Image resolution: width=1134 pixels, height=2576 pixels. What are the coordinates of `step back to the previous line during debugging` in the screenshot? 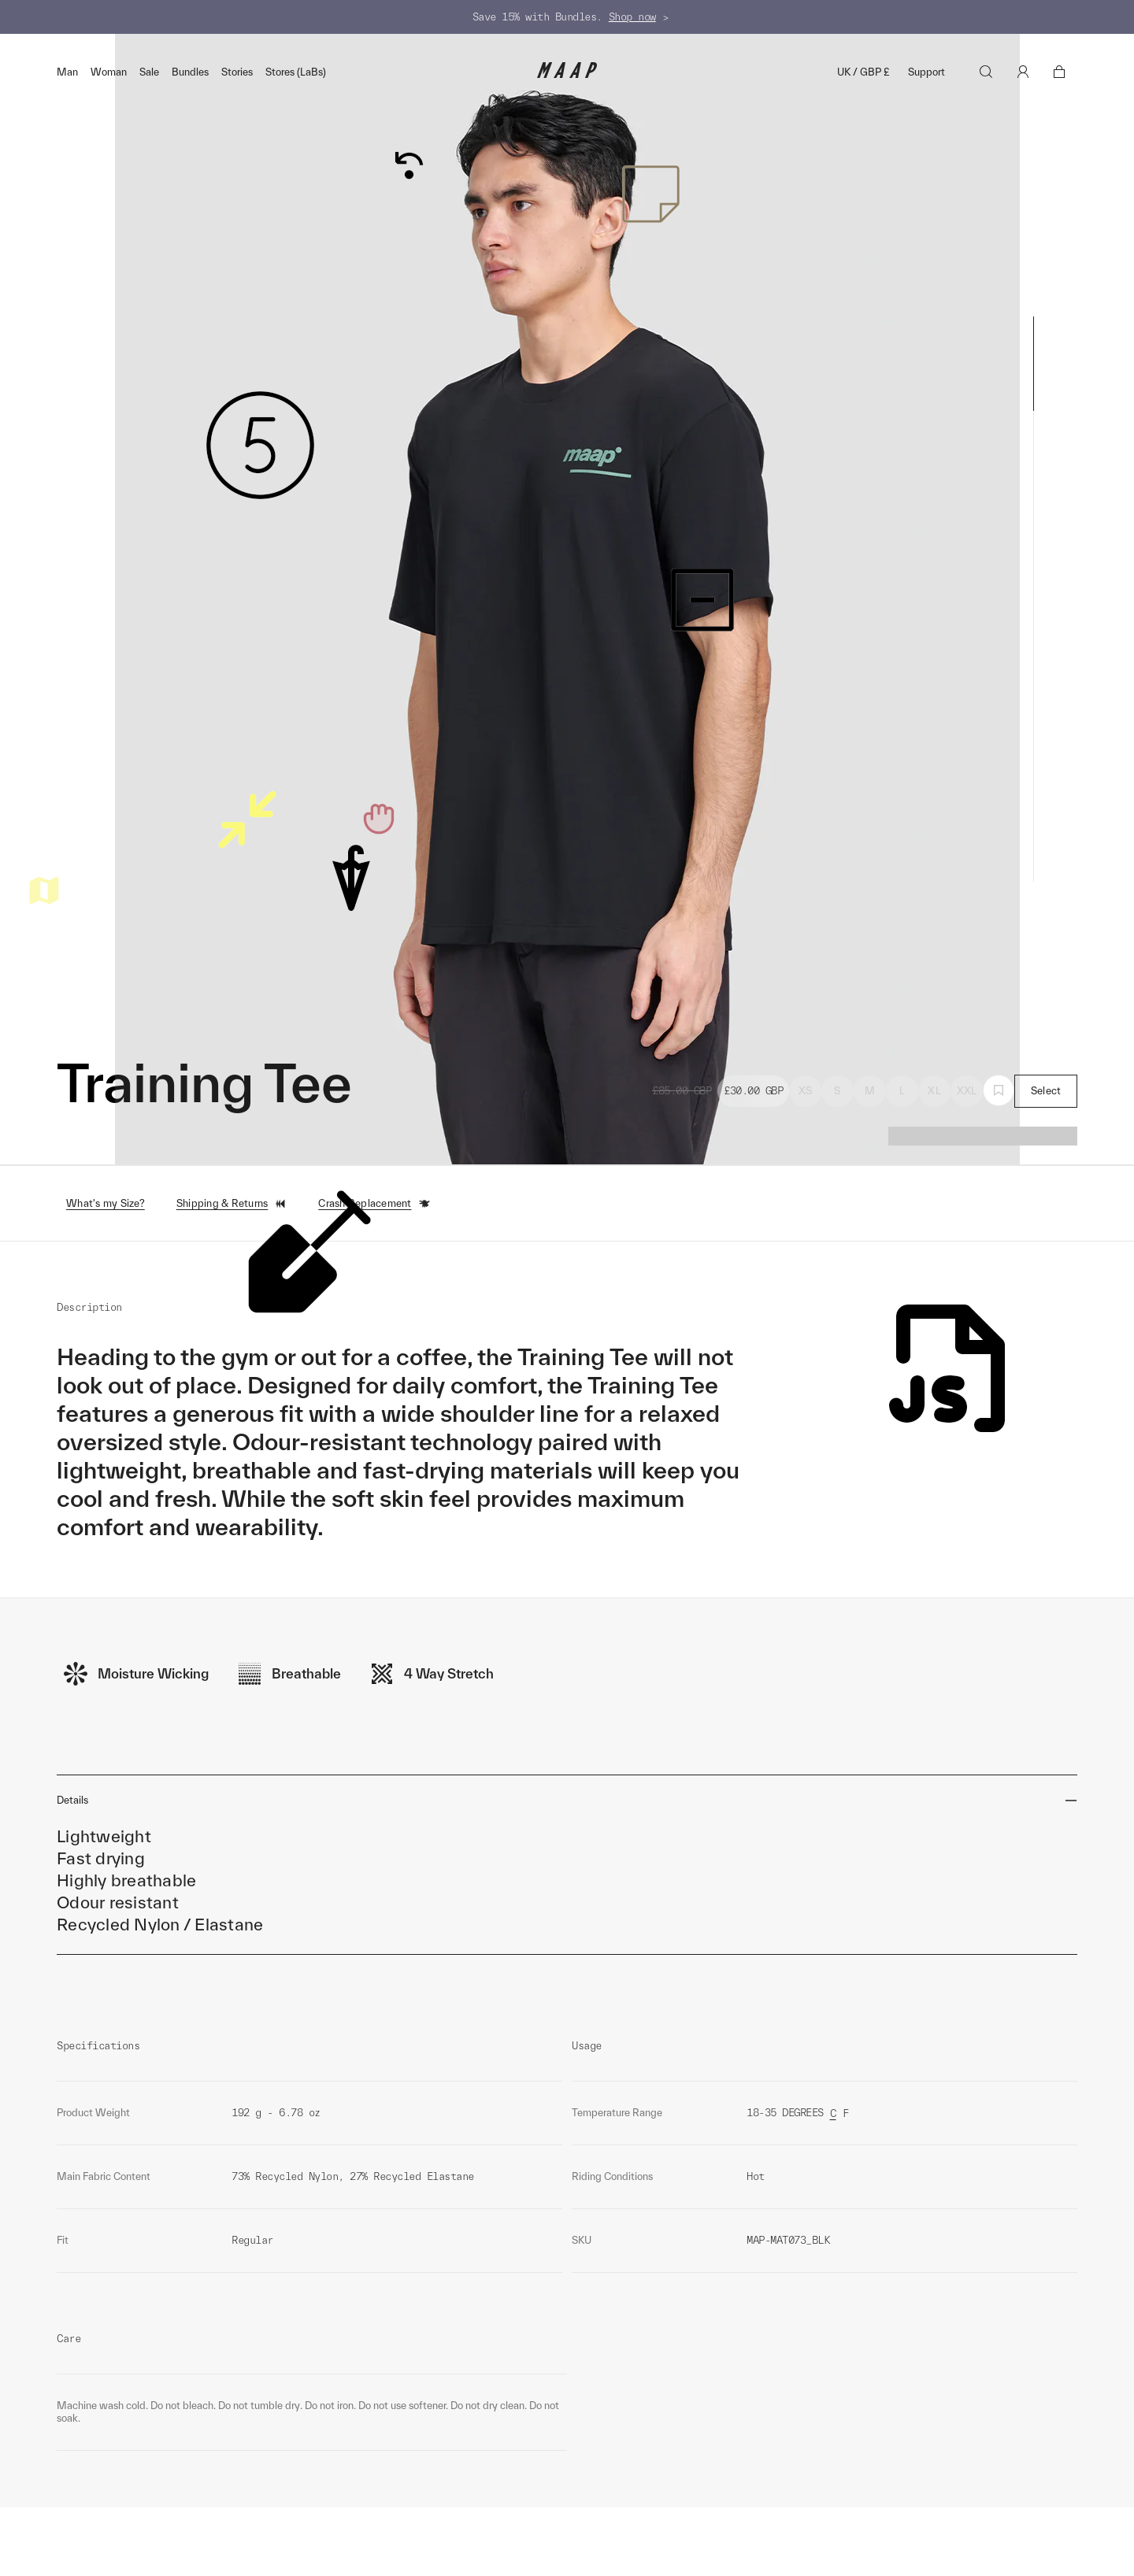 It's located at (409, 165).